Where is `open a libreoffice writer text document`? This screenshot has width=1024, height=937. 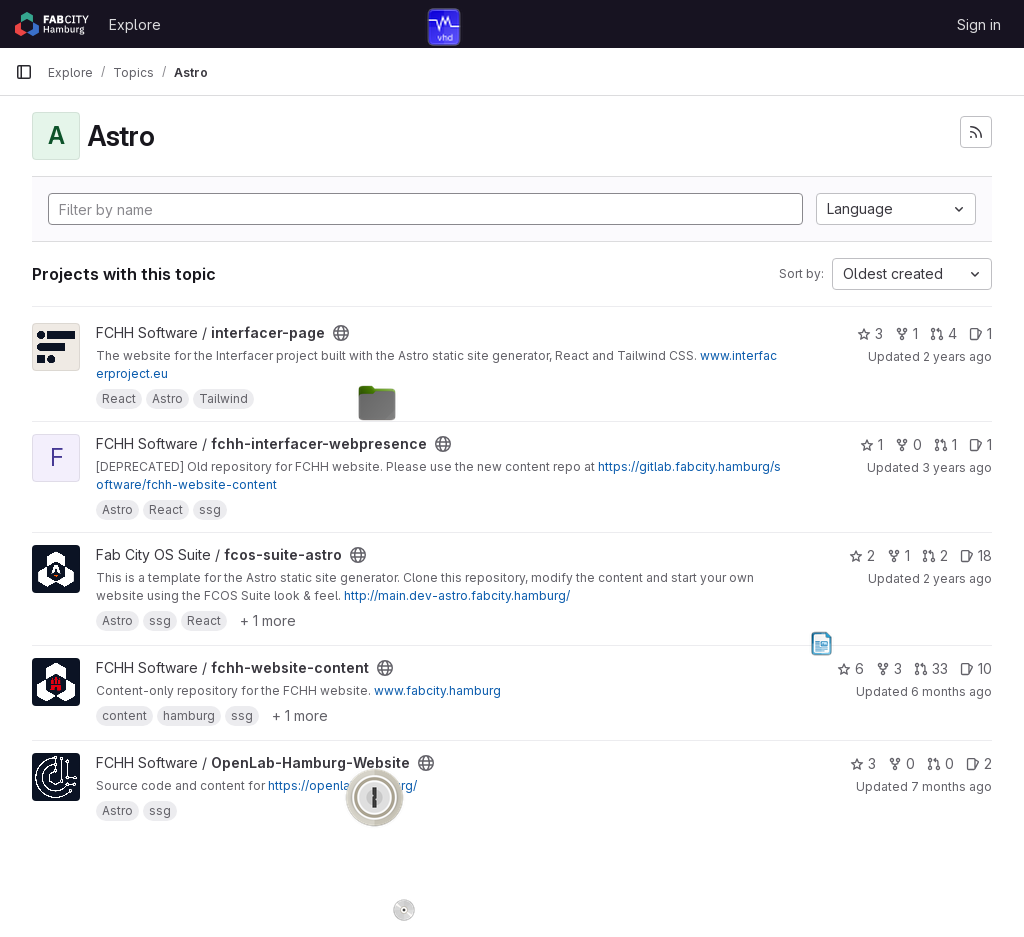
open a libreoffice writer text document is located at coordinates (821, 643).